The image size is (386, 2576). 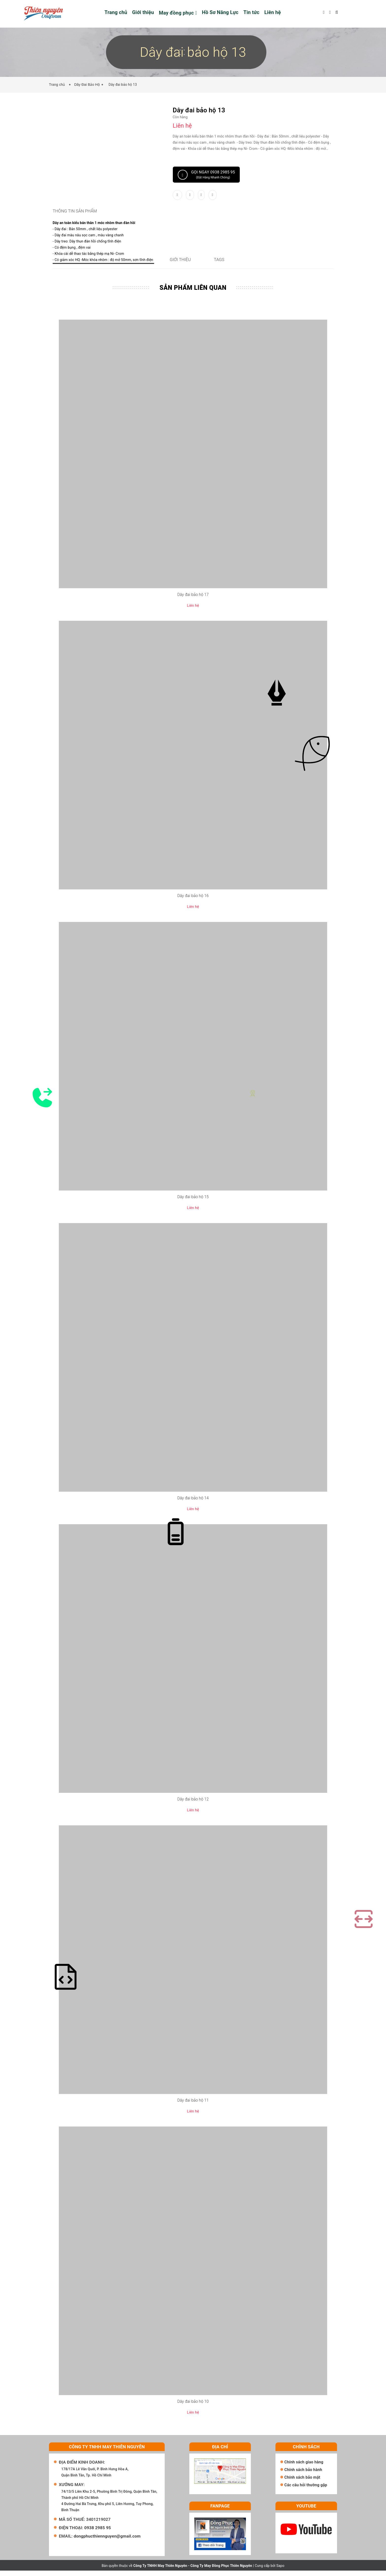 I want to click on access vector drawing tools, so click(x=277, y=692).